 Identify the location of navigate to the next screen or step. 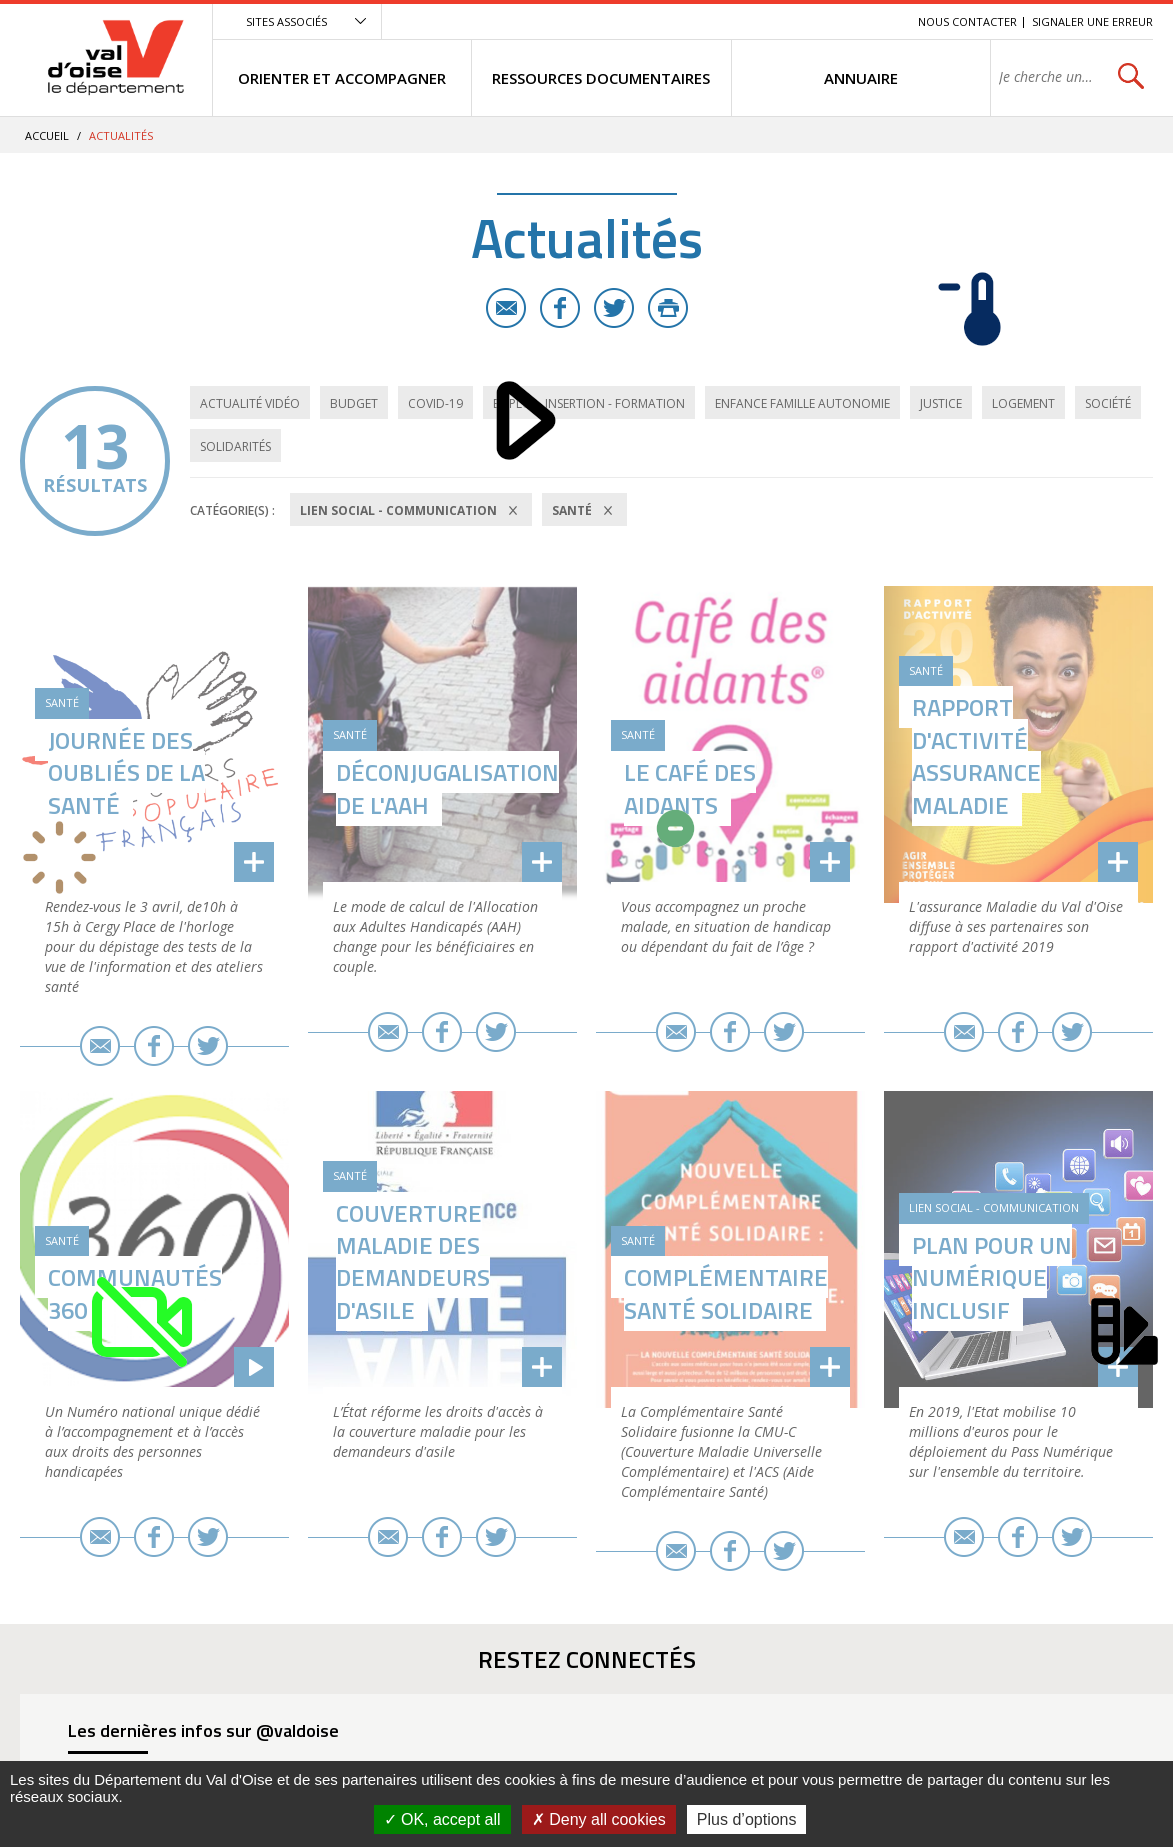
(519, 420).